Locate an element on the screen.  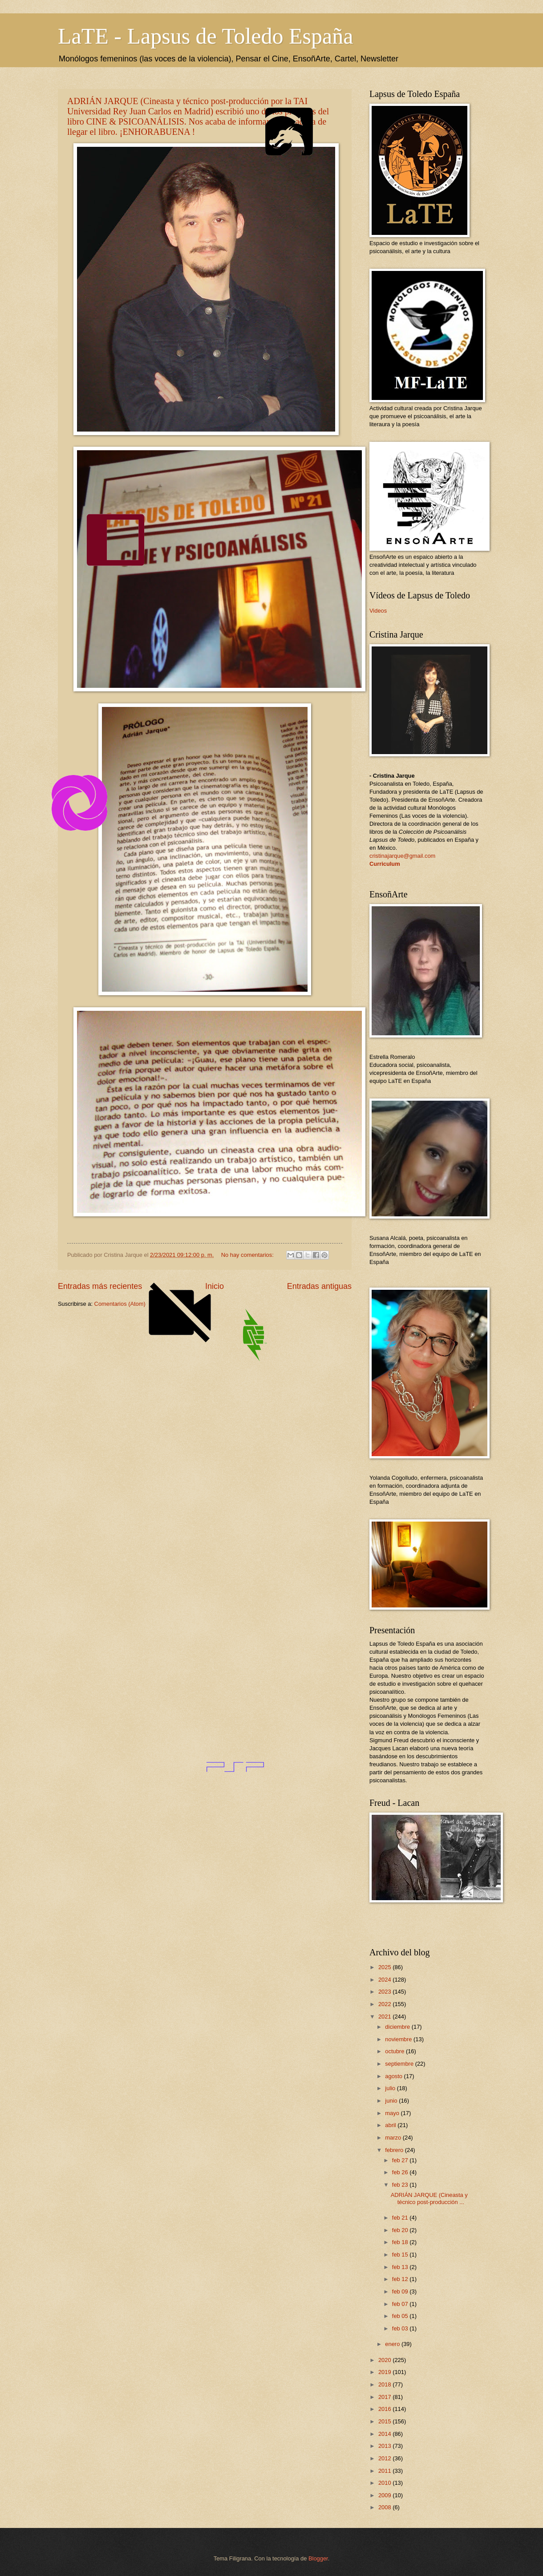
open ShareX screen capture application is located at coordinates (79, 803).